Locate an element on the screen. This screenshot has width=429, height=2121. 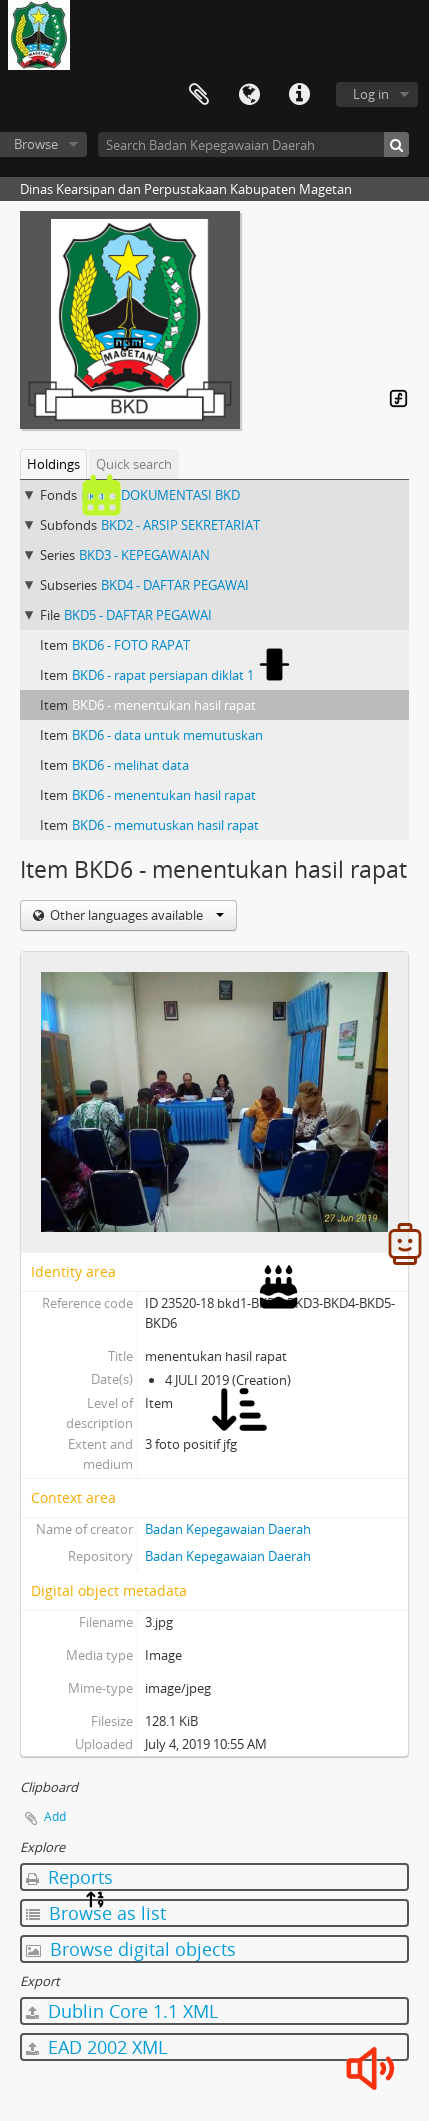
sort numerically in ascending order is located at coordinates (95, 1899).